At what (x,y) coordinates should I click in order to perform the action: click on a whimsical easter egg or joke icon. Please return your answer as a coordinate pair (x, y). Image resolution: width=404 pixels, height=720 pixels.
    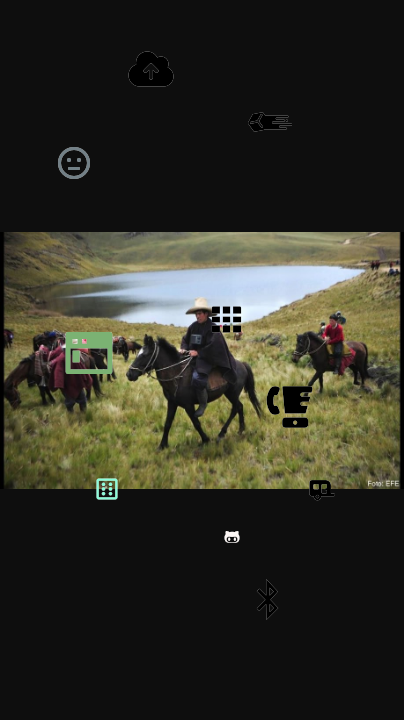
    Looking at the image, I should click on (290, 407).